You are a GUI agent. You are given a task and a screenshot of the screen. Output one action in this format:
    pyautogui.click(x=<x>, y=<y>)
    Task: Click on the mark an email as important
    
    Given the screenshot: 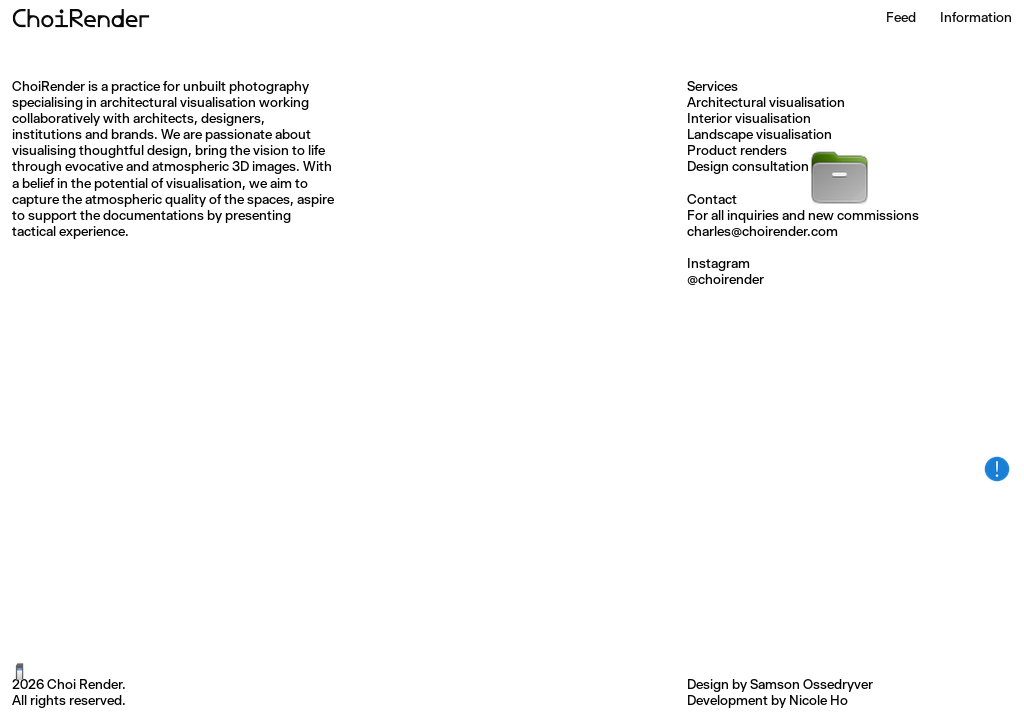 What is the action you would take?
    pyautogui.click(x=997, y=469)
    